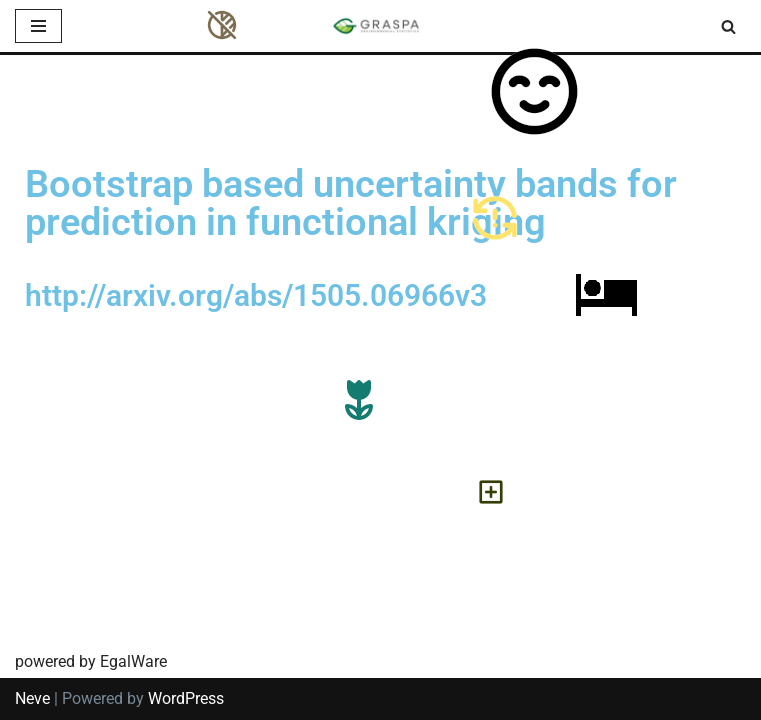 The width and height of the screenshot is (761, 720). I want to click on rate your experience positively, so click(534, 91).